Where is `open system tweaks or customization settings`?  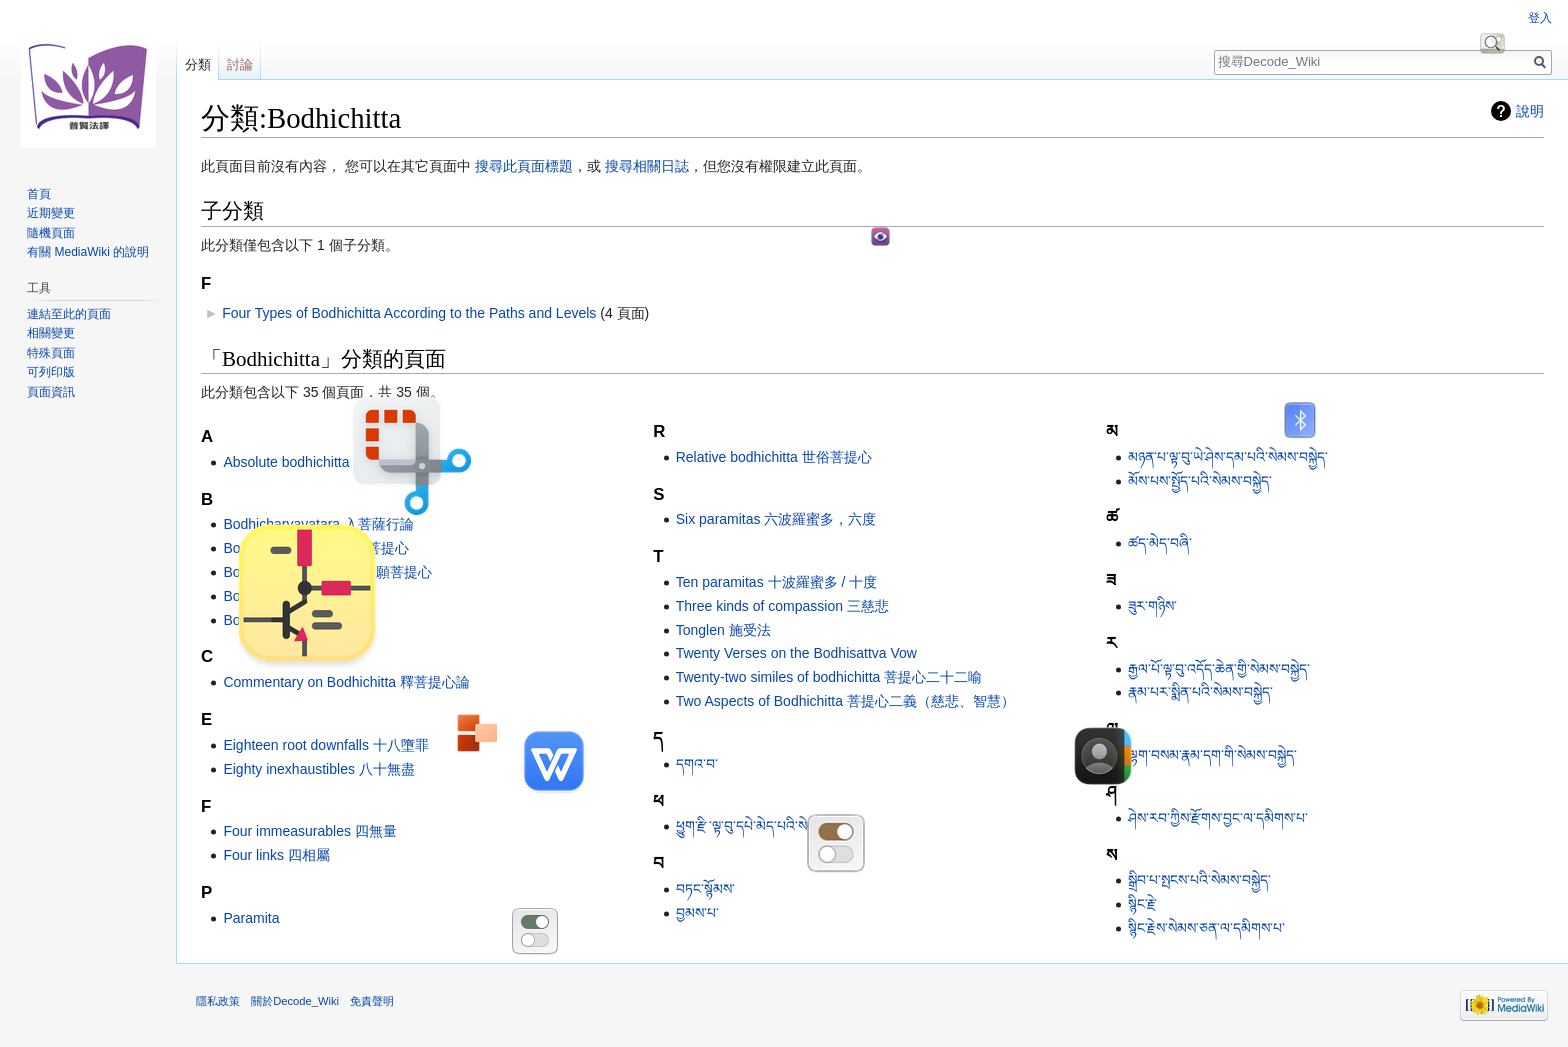 open system tweaks or customization settings is located at coordinates (836, 843).